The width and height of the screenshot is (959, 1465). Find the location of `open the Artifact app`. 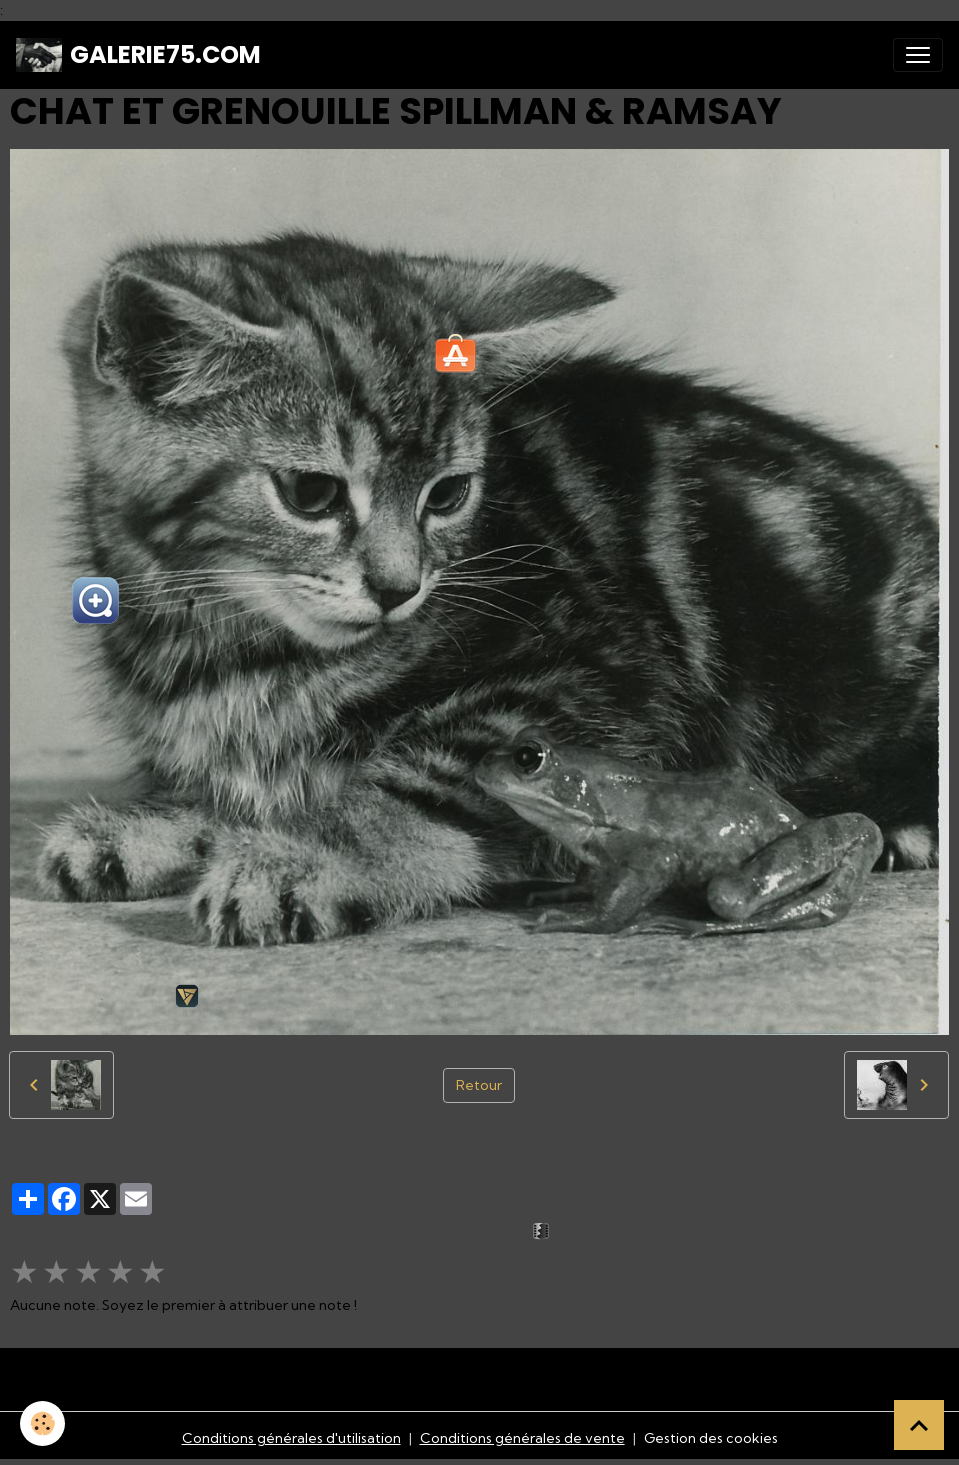

open the Artifact app is located at coordinates (187, 996).